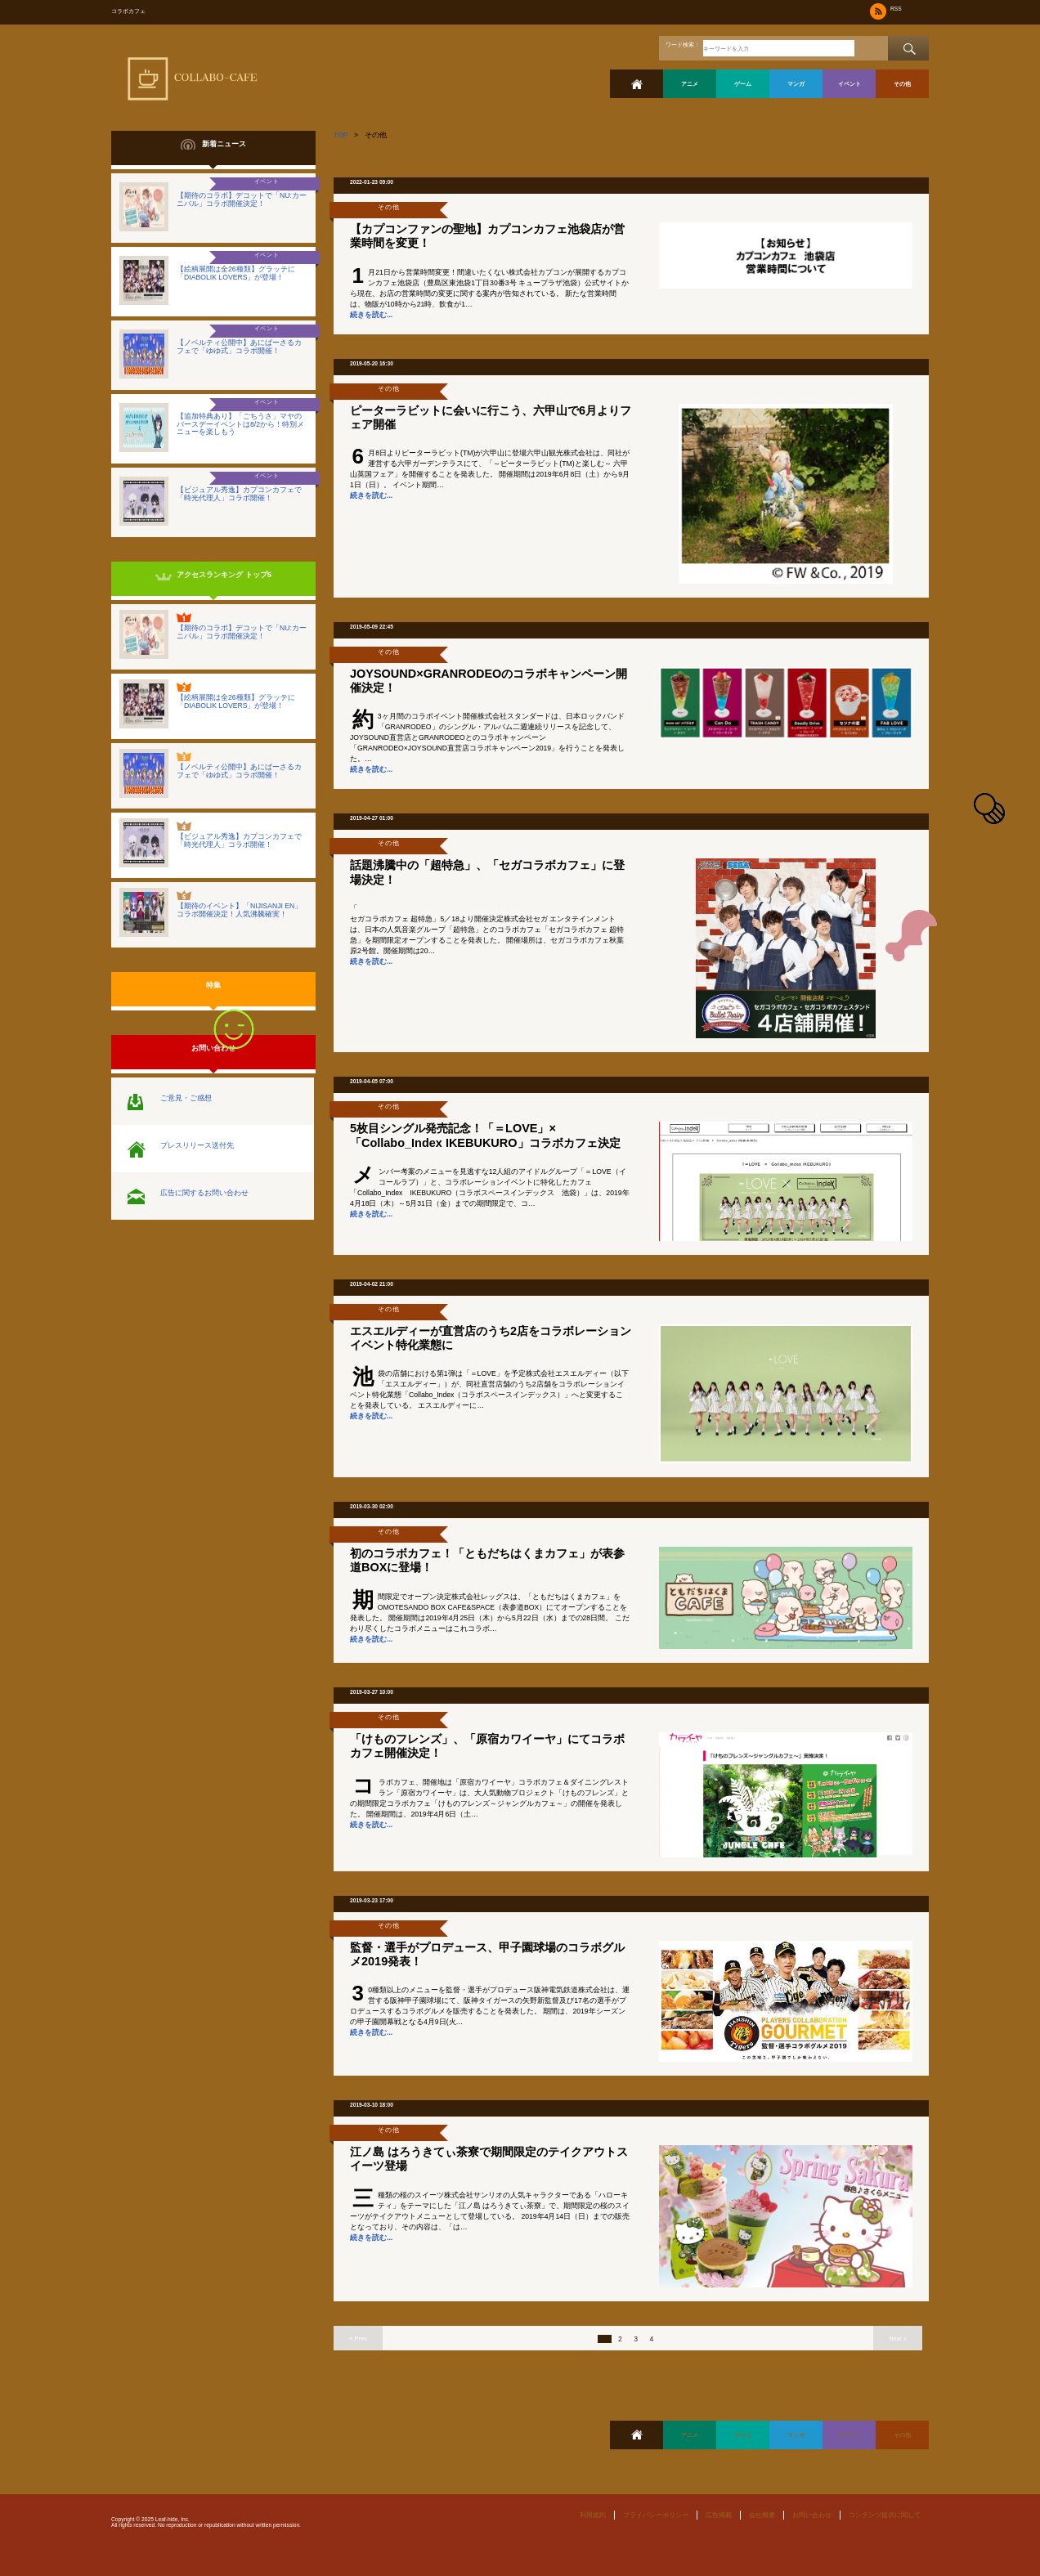  Describe the element at coordinates (989, 809) in the screenshot. I see `subtract one shape from another` at that location.